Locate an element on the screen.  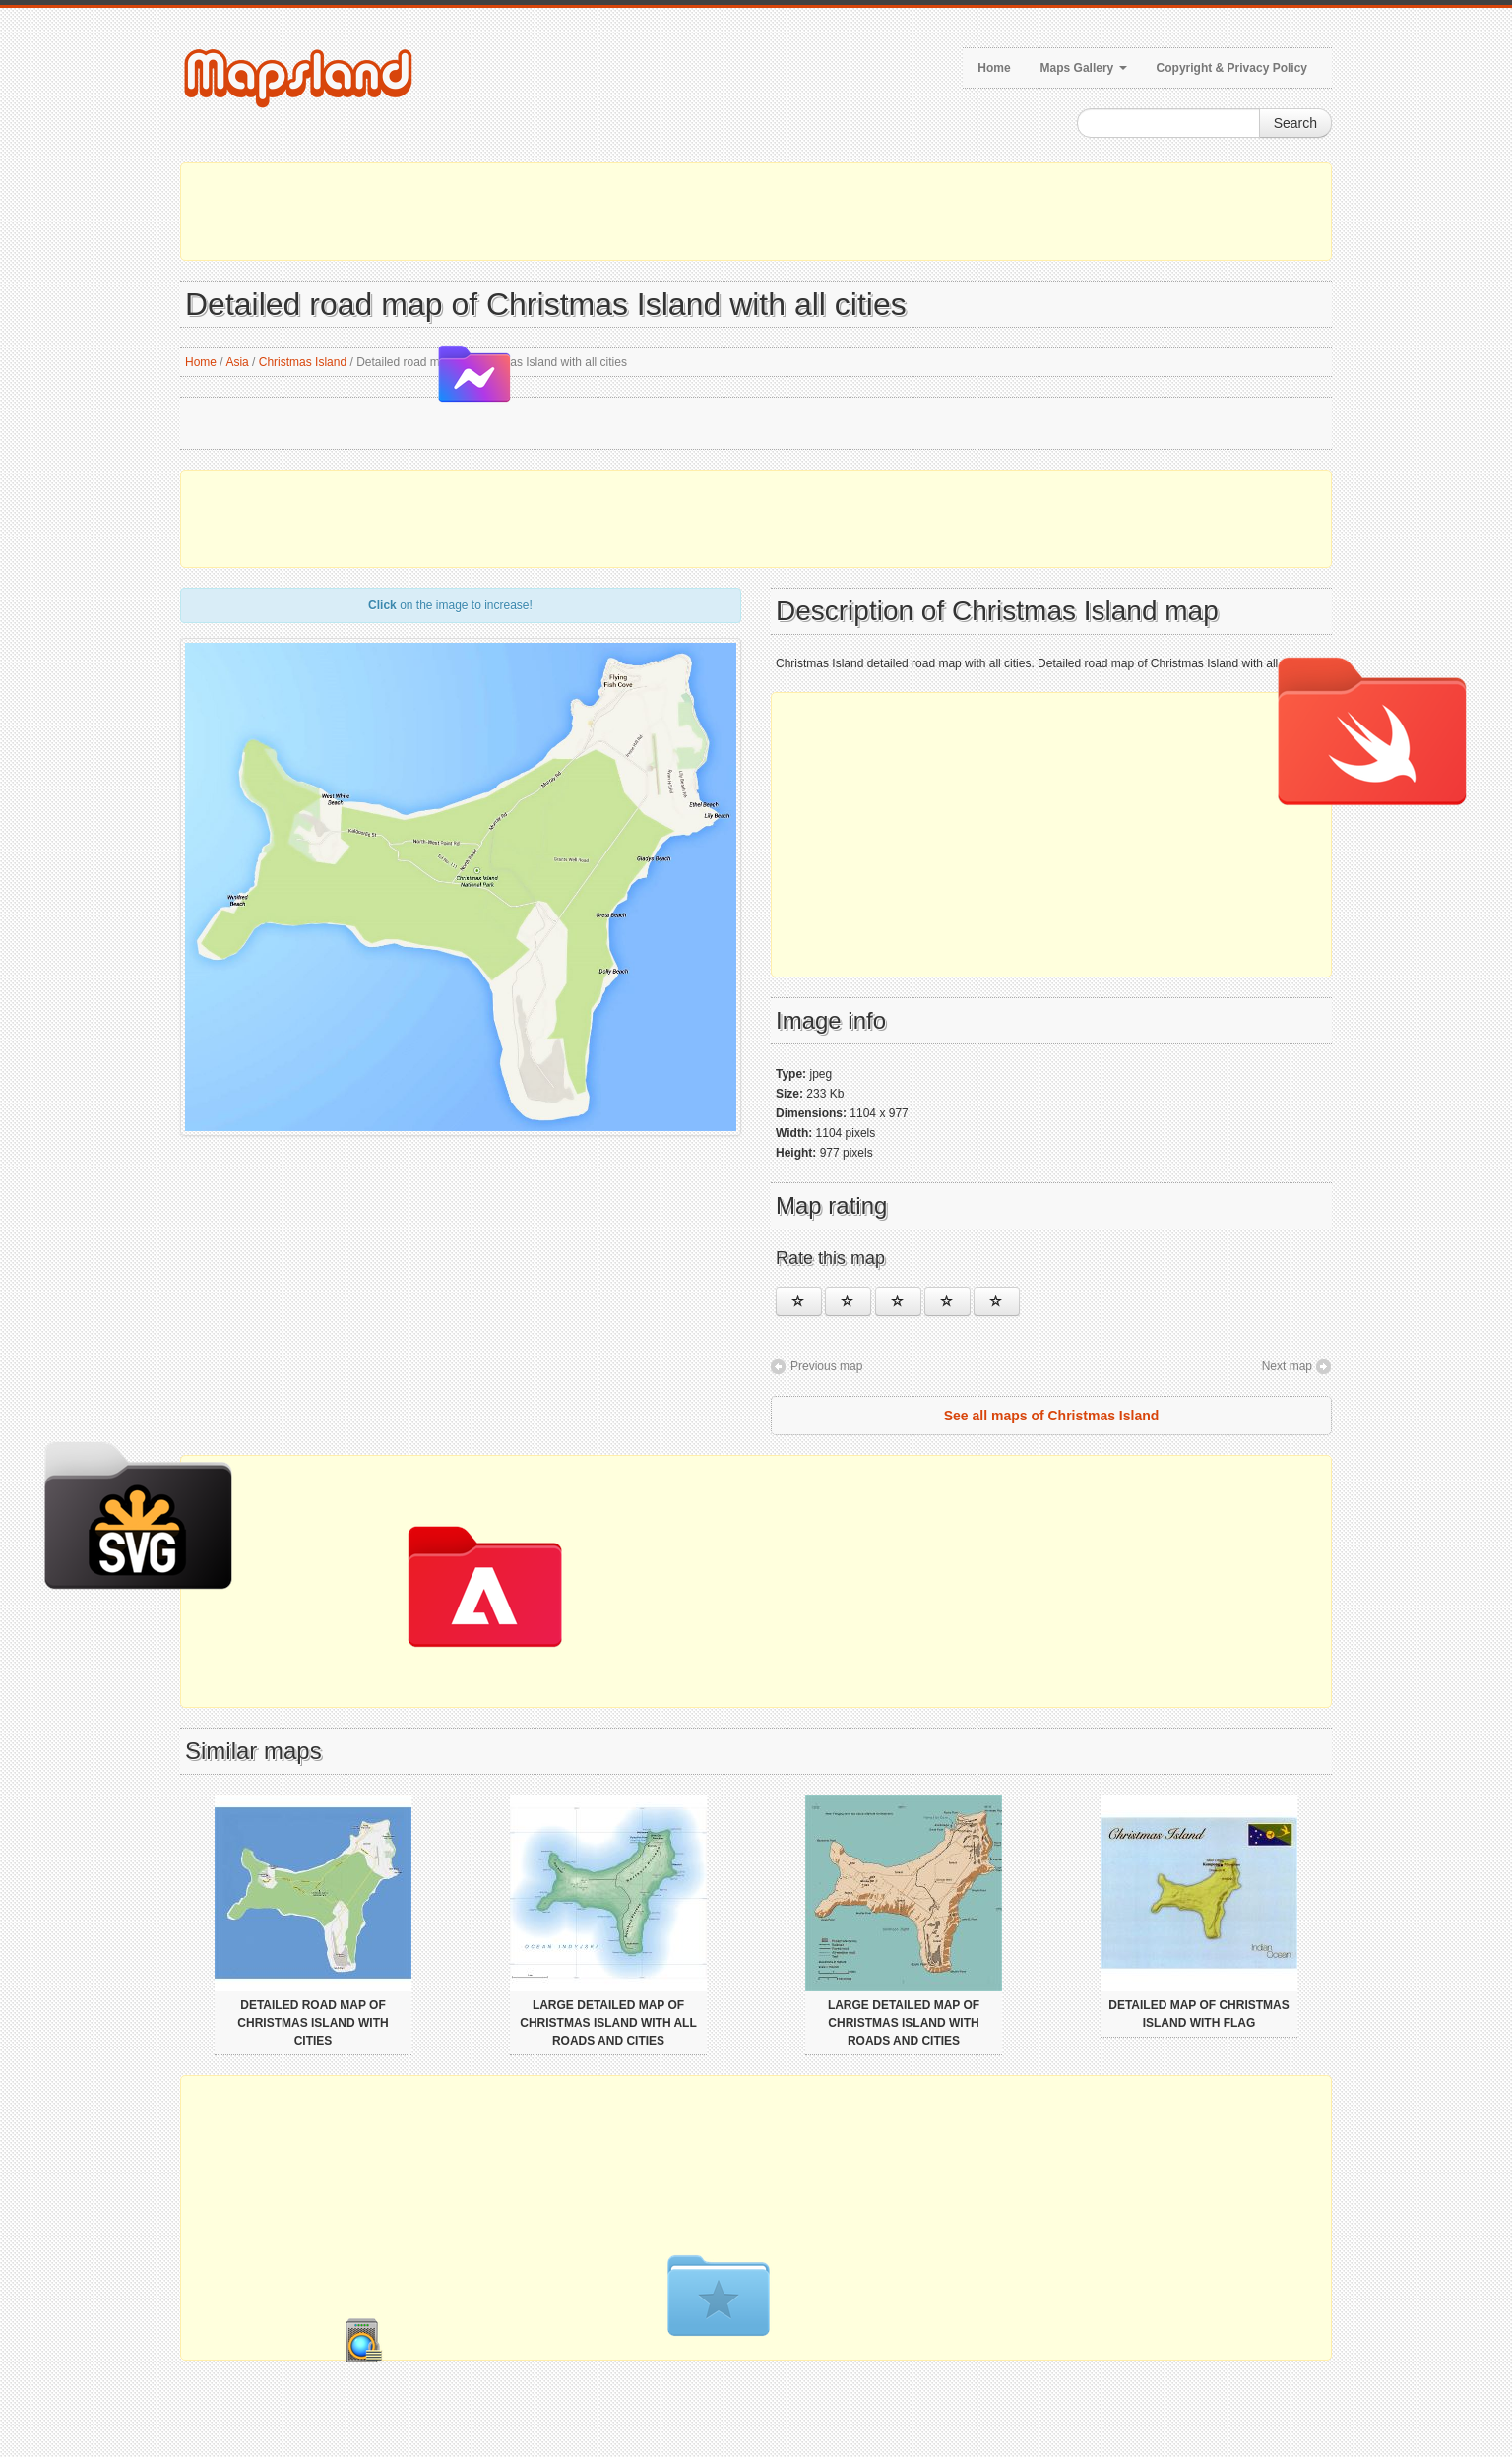
open folder containing swift programming projects is located at coordinates (1371, 736).